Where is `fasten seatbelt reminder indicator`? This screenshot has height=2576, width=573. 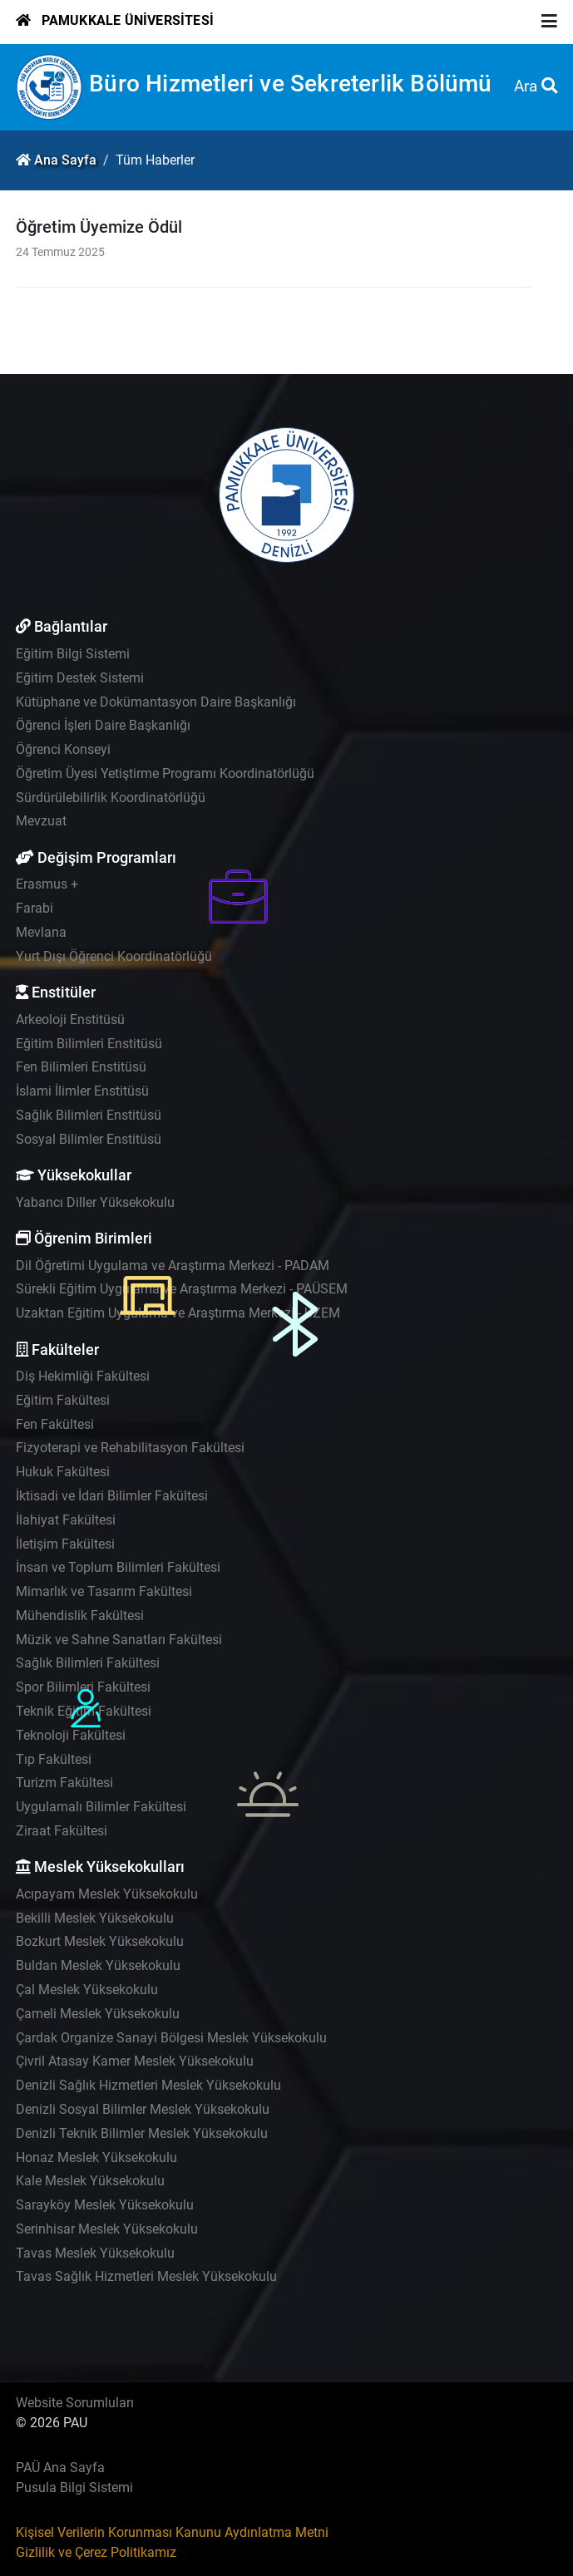
fasten seatbelt reminder indicator is located at coordinates (86, 1708).